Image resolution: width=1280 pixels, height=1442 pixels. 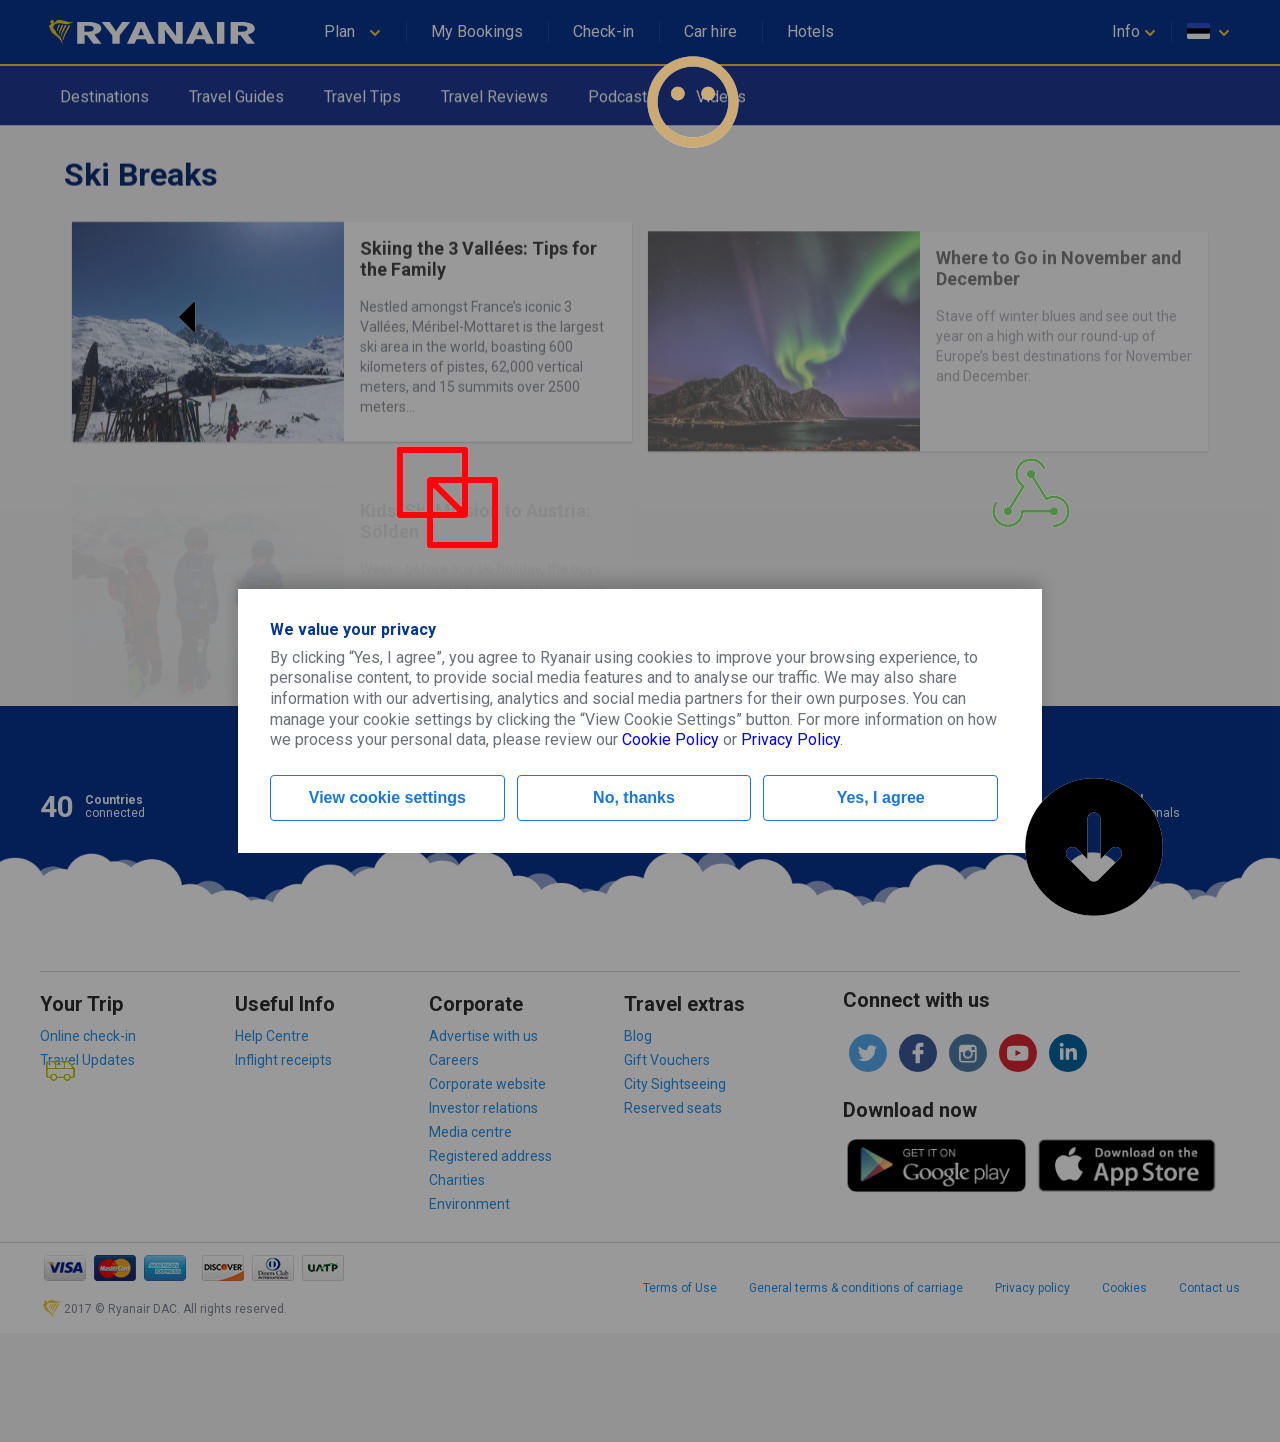 What do you see at coordinates (187, 317) in the screenshot?
I see `navigate back to the previous screen` at bounding box center [187, 317].